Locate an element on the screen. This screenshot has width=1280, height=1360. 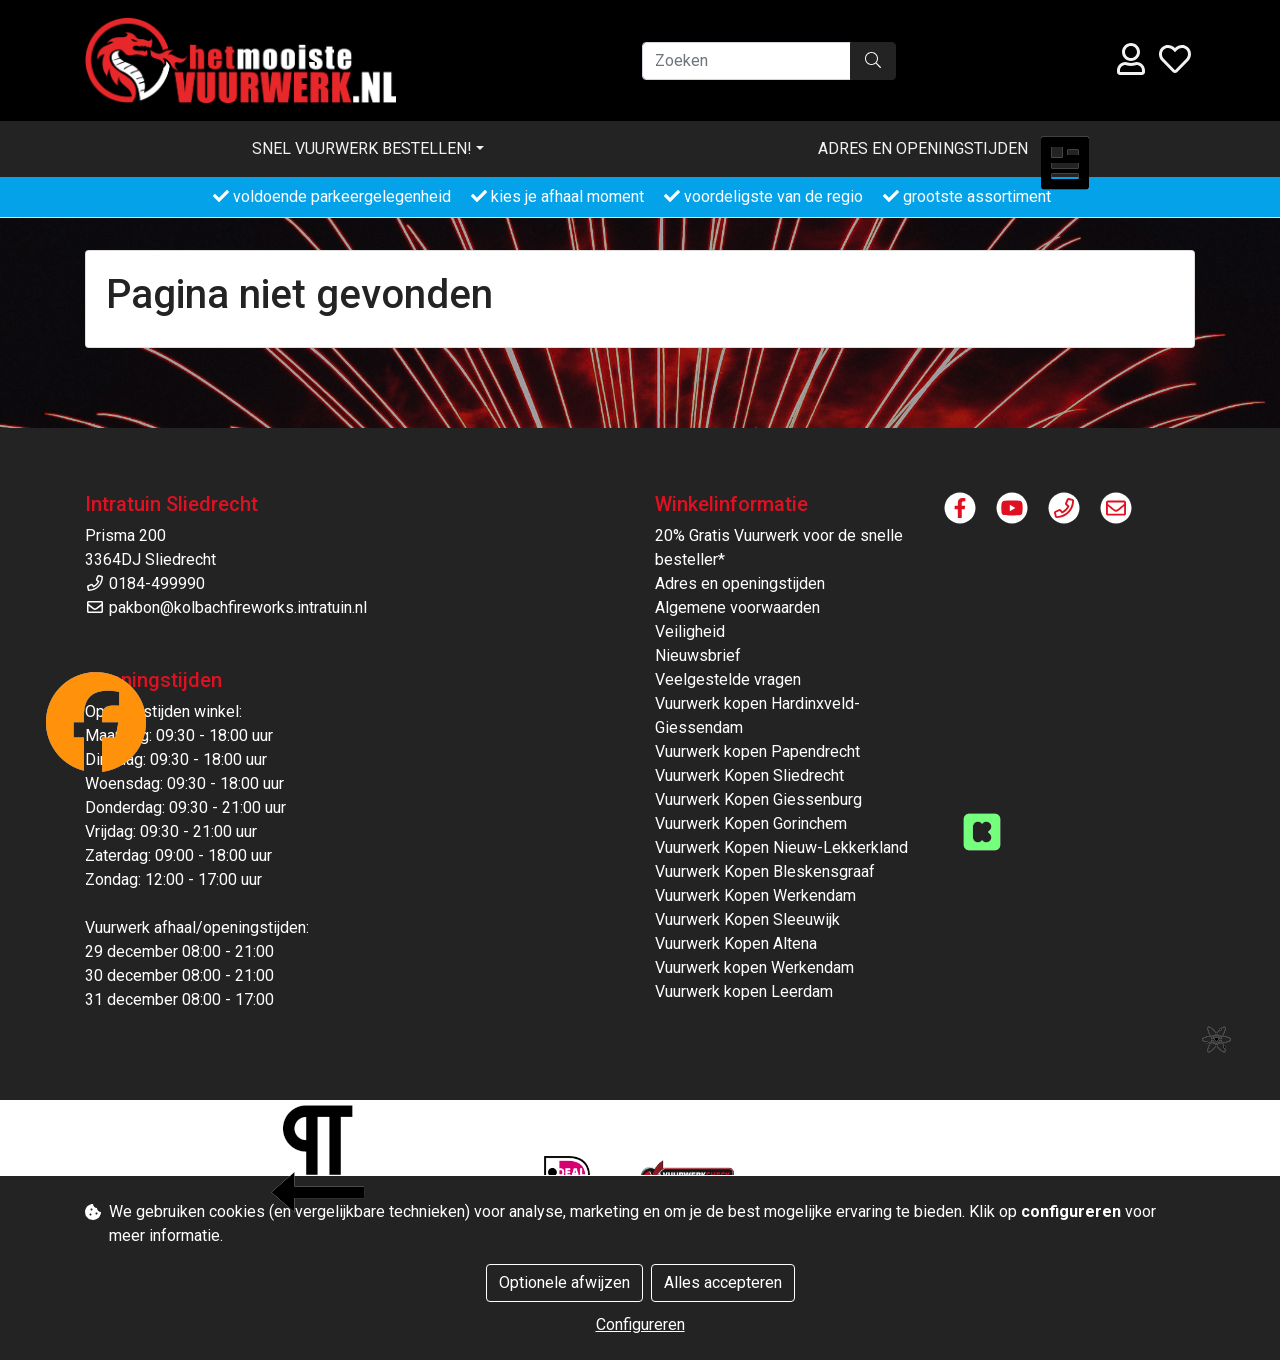
switch text direction to right-to-left is located at coordinates (323, 1157).